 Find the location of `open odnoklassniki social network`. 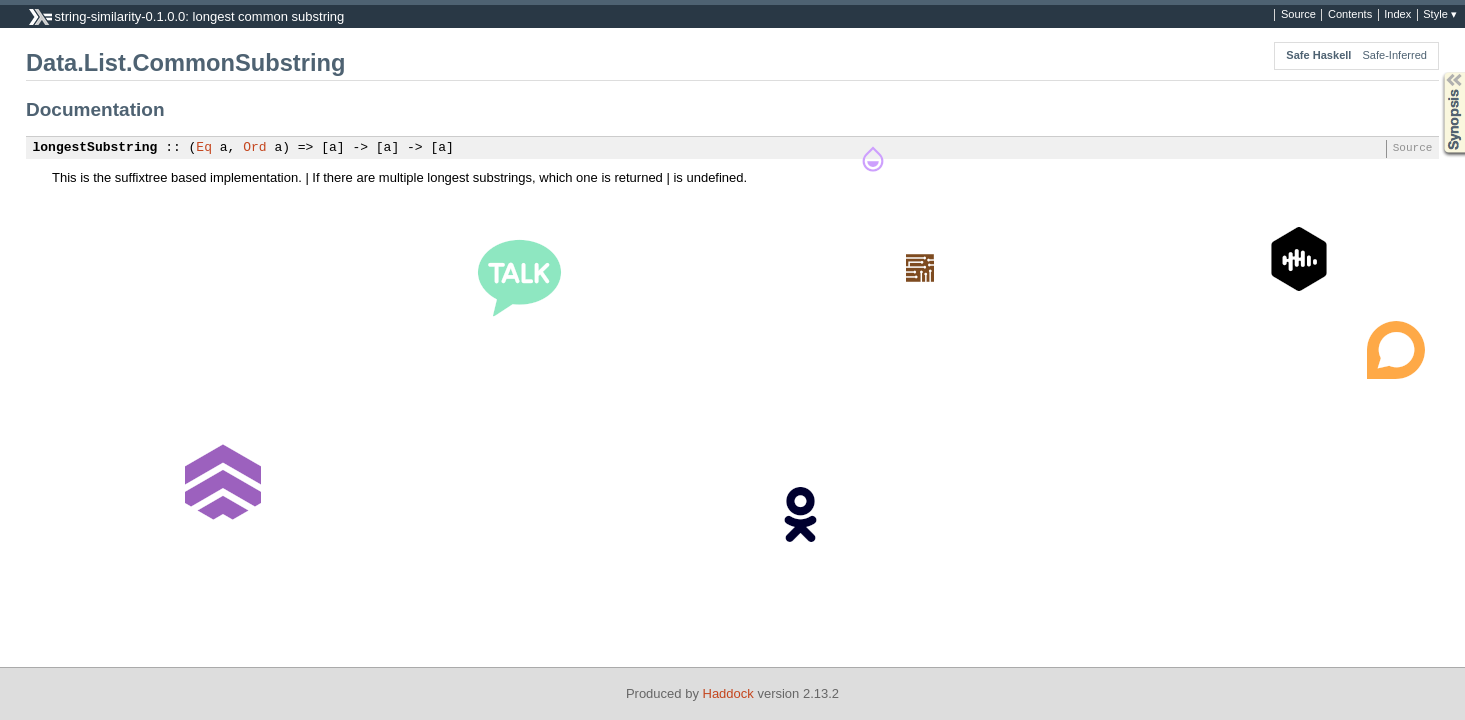

open odnoklassniki social network is located at coordinates (800, 514).